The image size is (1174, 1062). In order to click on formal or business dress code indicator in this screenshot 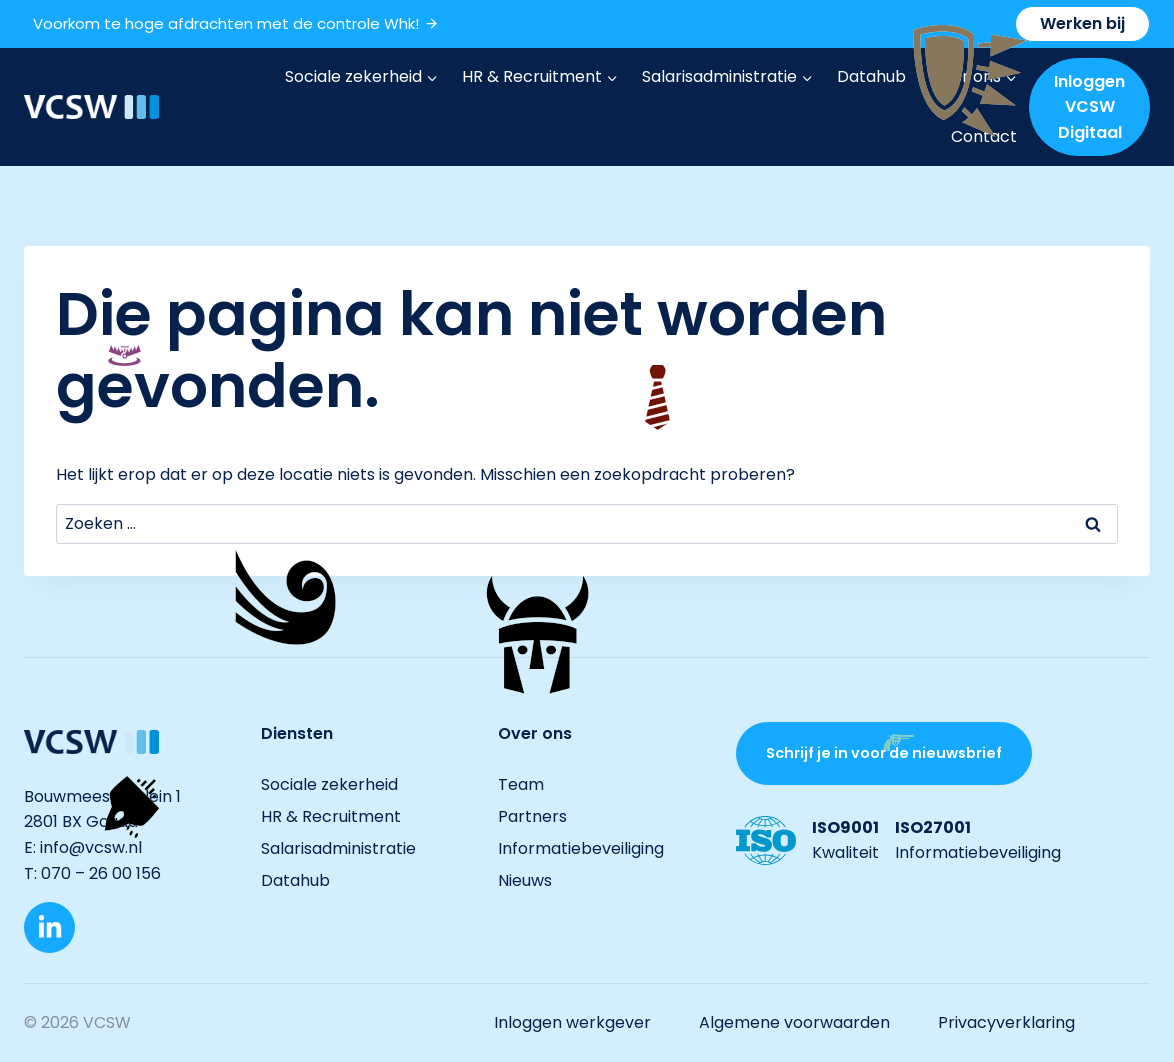, I will do `click(657, 397)`.